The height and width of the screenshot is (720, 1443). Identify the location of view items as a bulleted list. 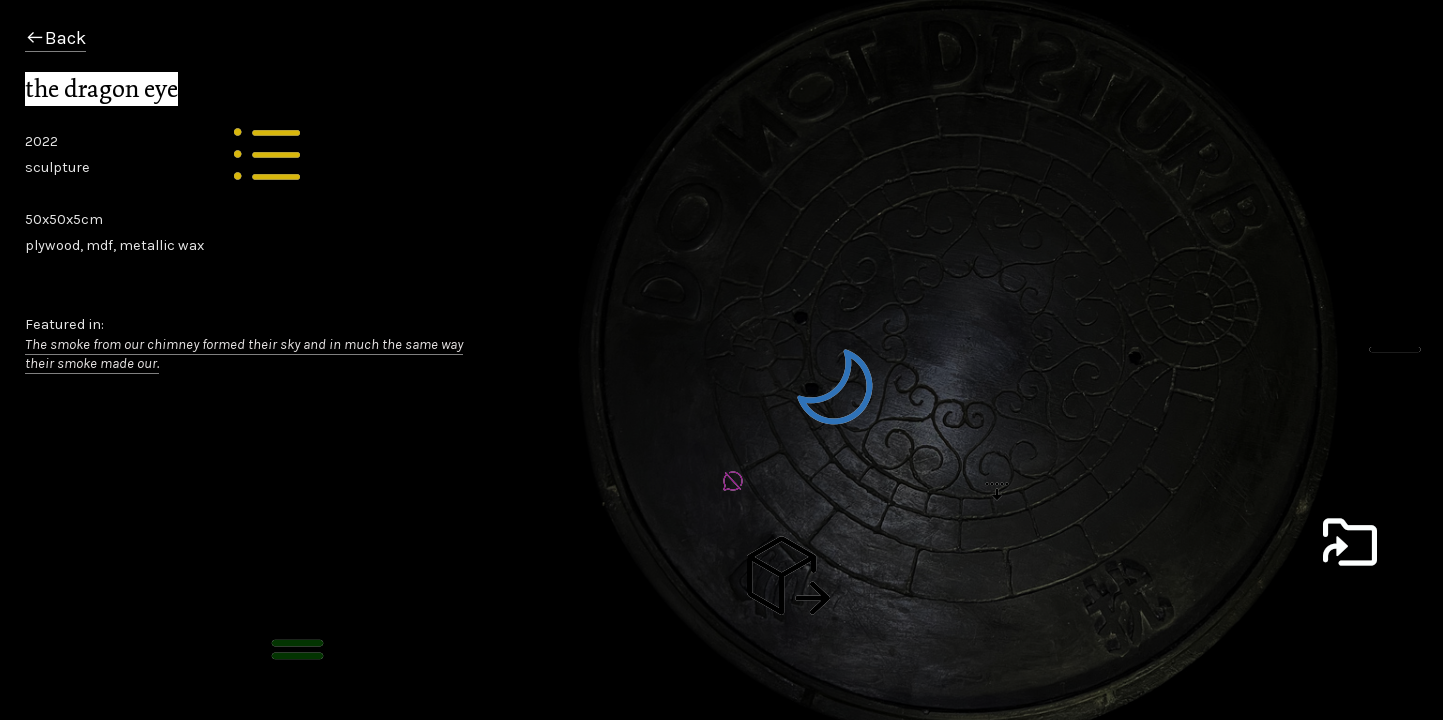
(267, 154).